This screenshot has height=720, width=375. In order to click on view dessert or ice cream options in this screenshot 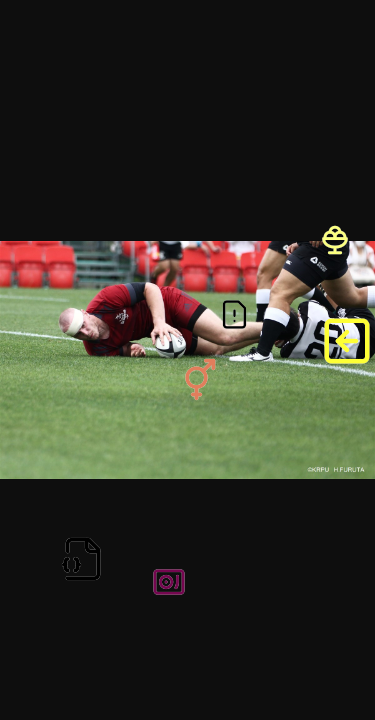, I will do `click(335, 240)`.